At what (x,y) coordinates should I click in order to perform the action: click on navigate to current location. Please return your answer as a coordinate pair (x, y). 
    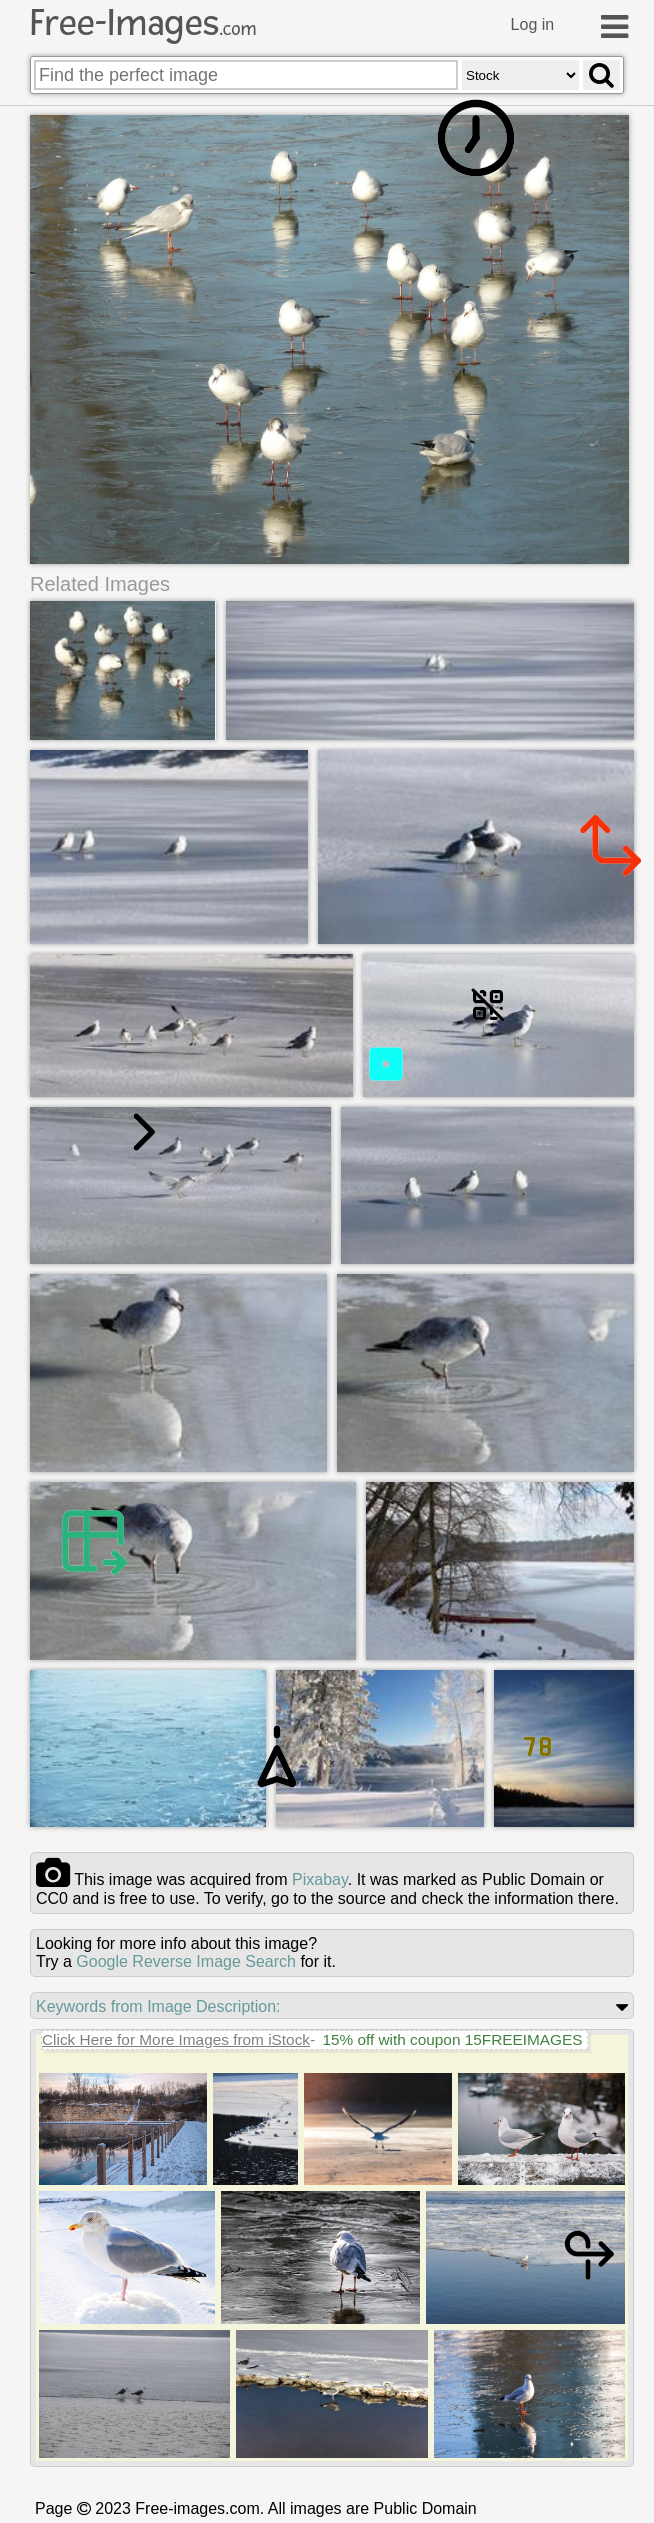
    Looking at the image, I should click on (277, 1758).